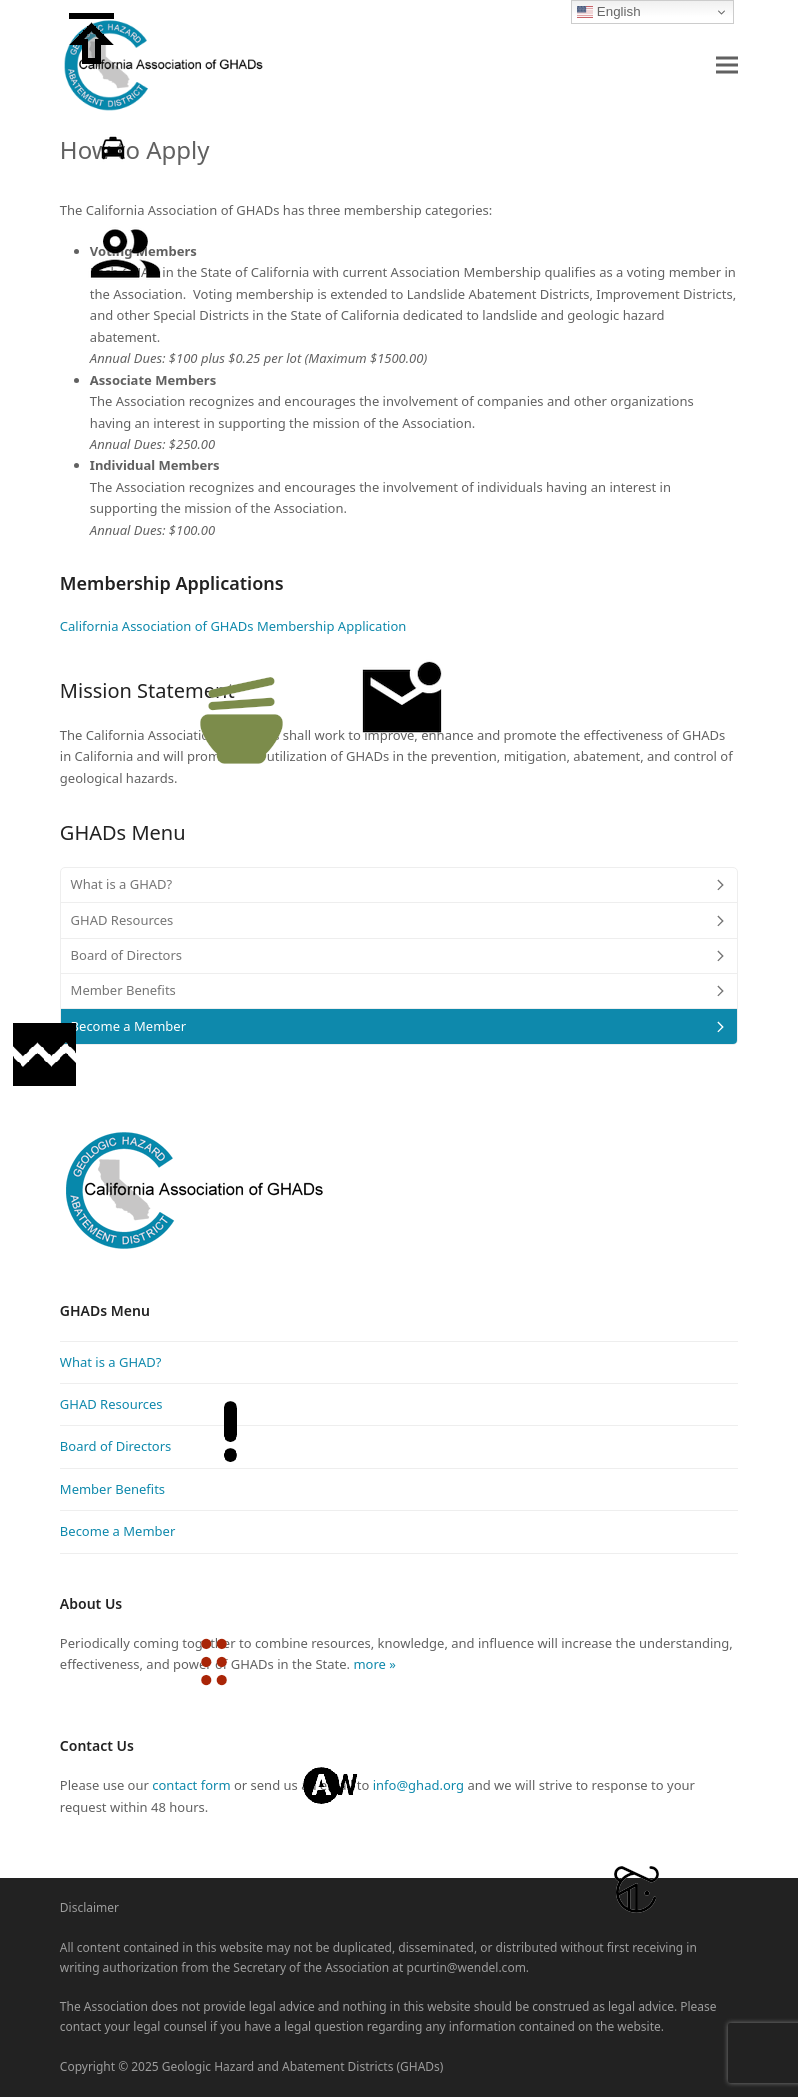 Image resolution: width=798 pixels, height=2097 pixels. I want to click on enable auto white balance, so click(330, 1785).